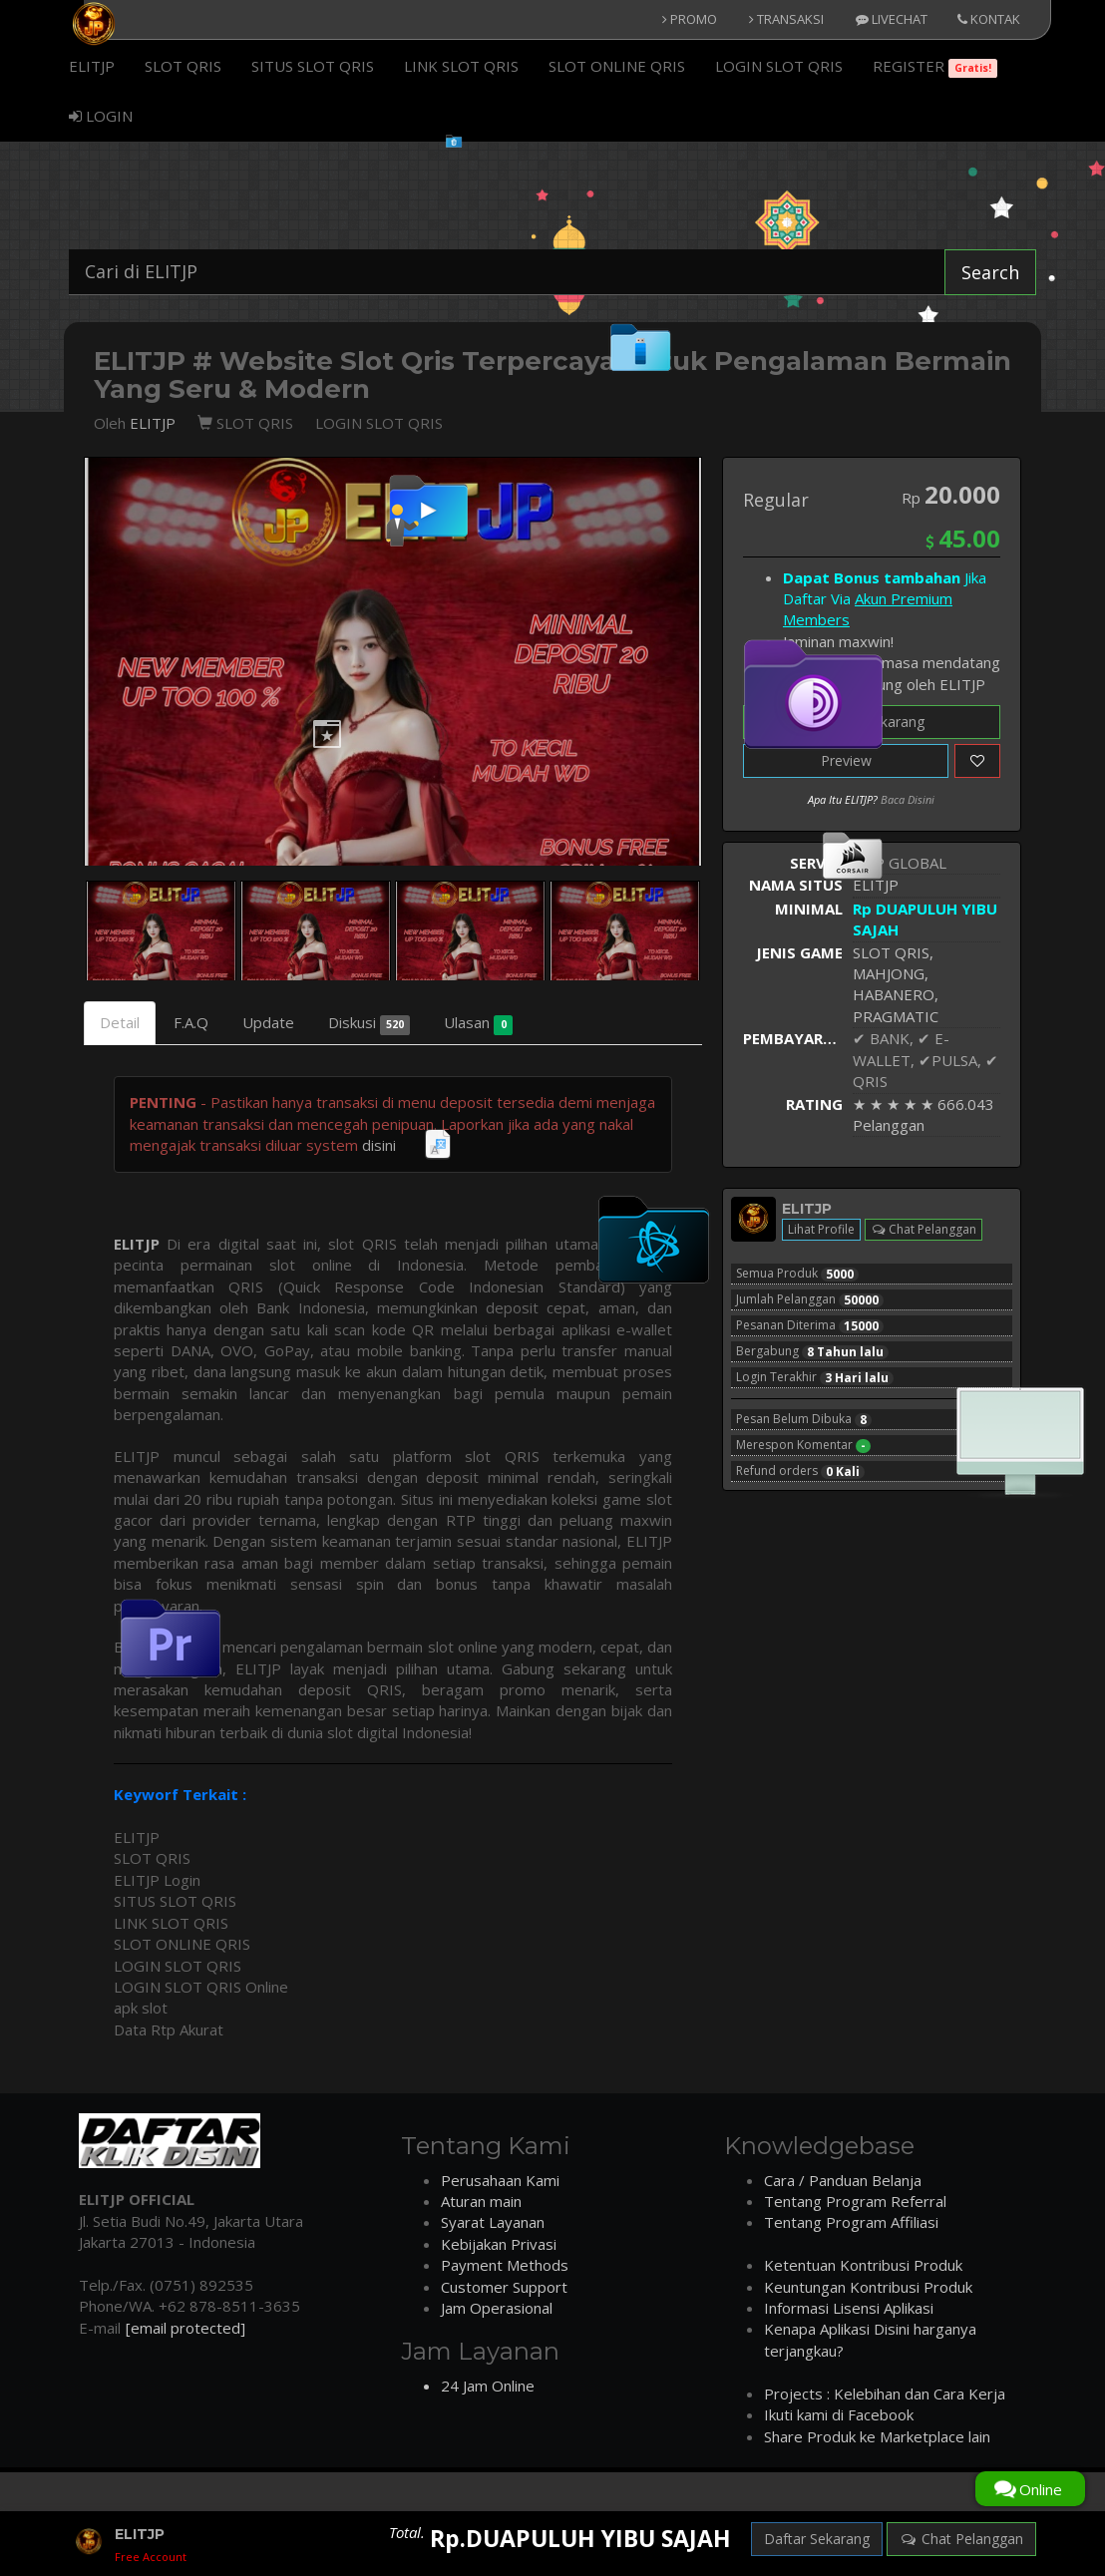  I want to click on folder containing corsair software or drivers, so click(852, 857).